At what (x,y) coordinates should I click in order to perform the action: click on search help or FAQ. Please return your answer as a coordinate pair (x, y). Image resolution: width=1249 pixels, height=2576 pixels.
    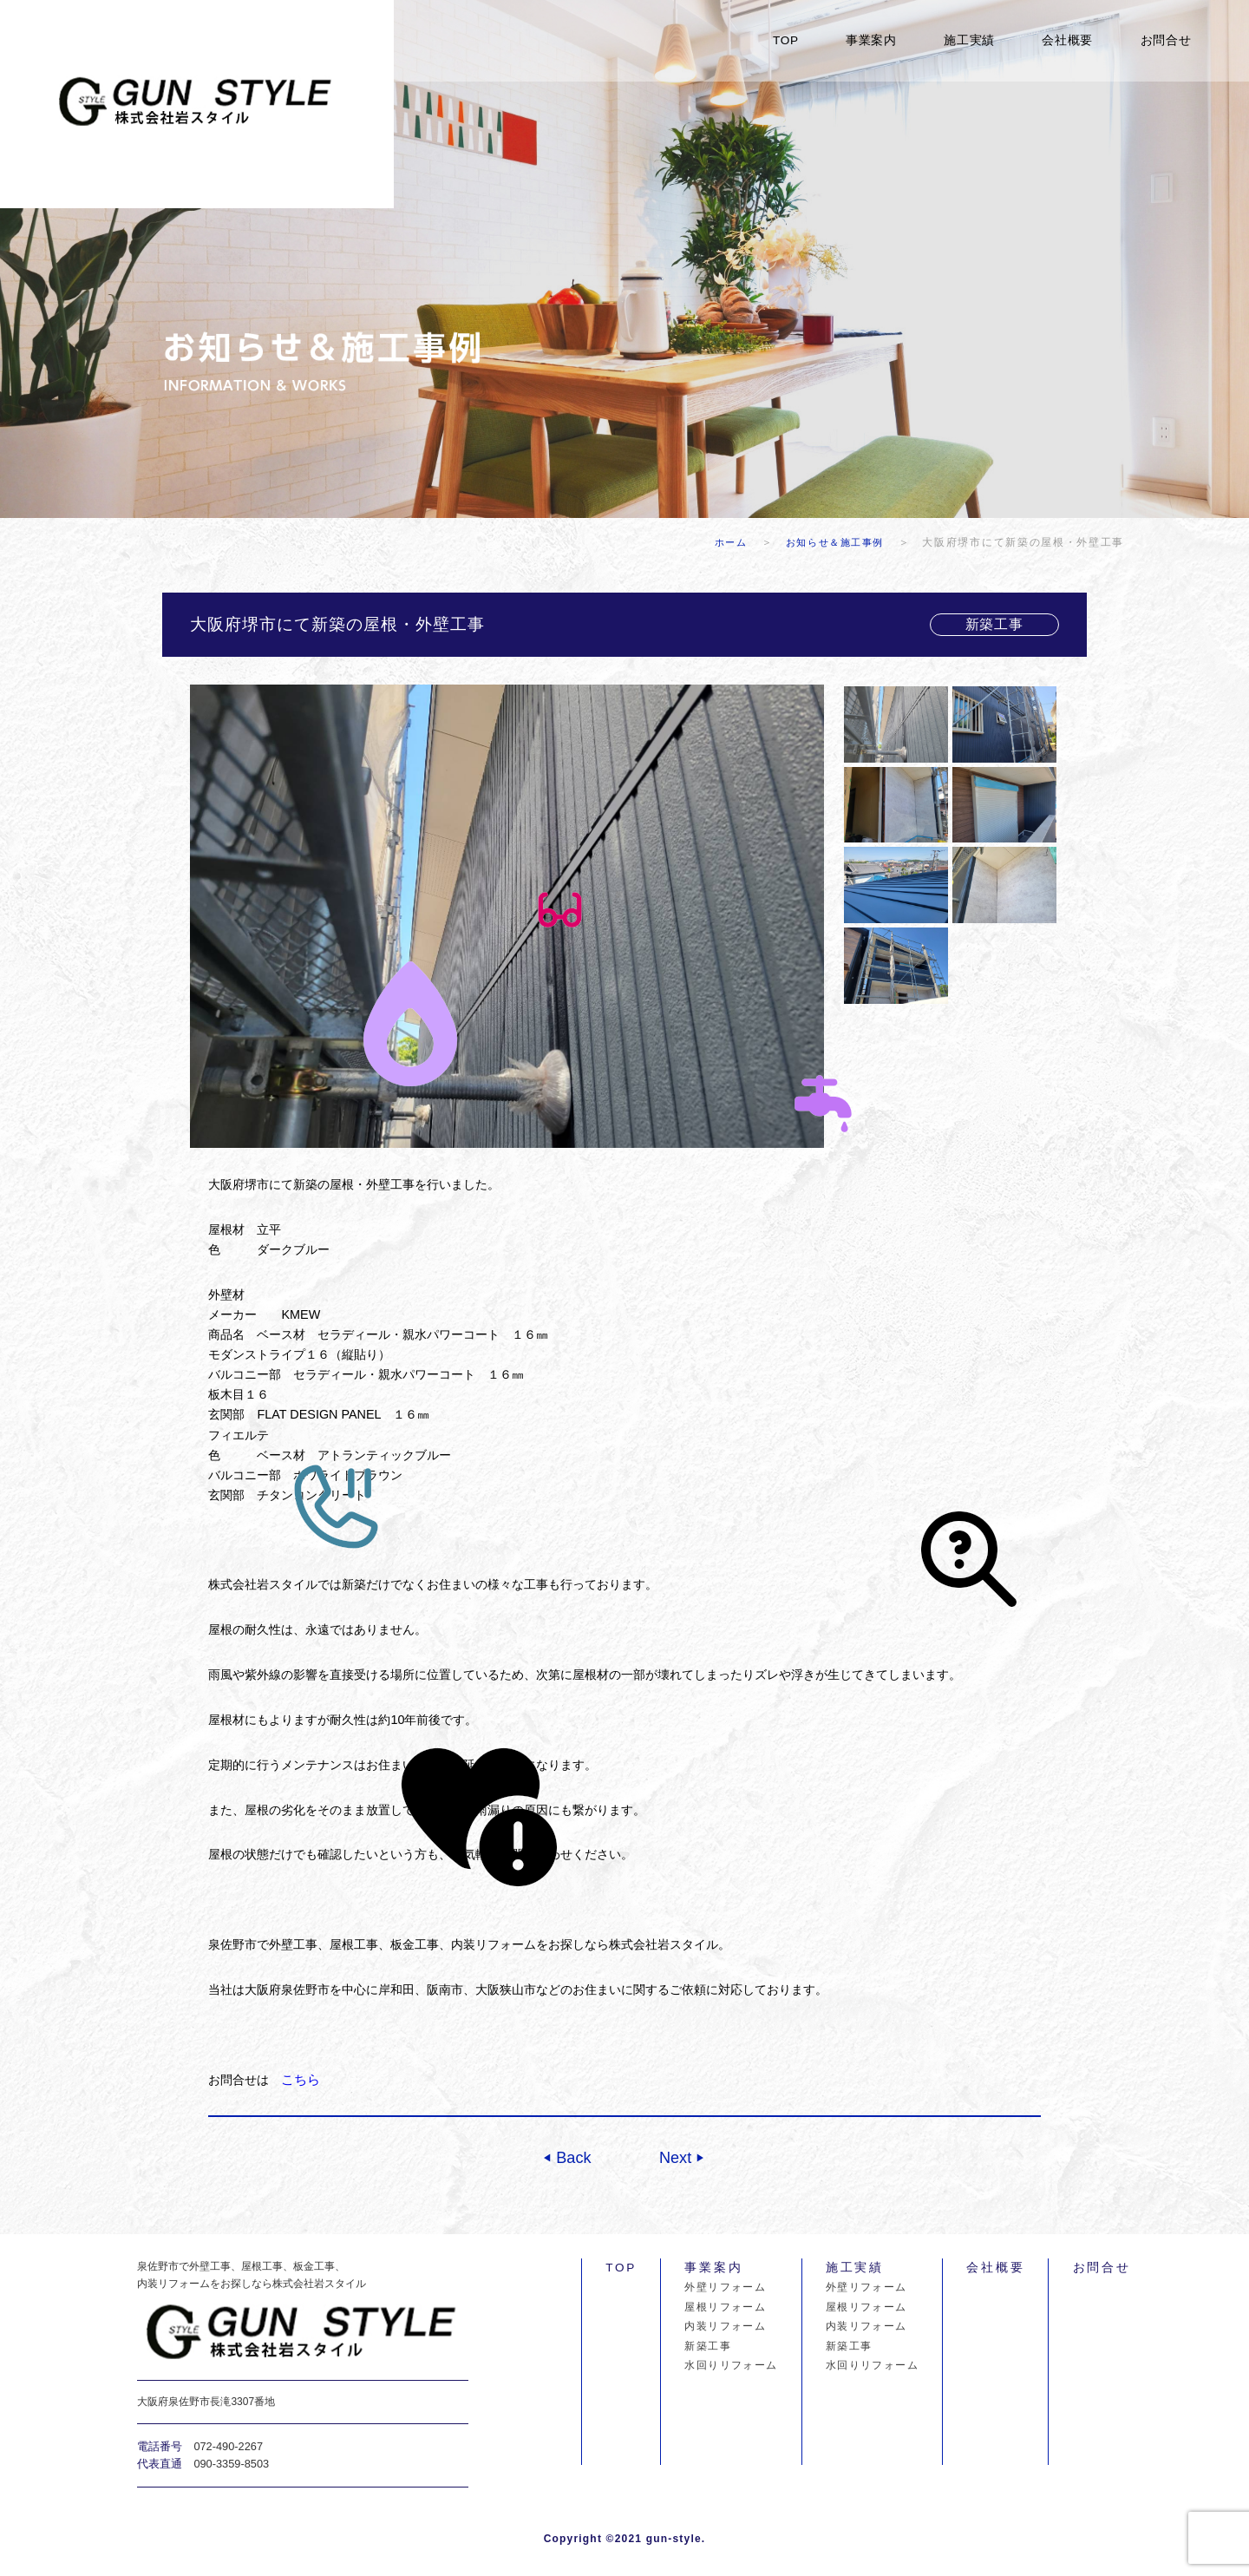
    Looking at the image, I should click on (969, 1559).